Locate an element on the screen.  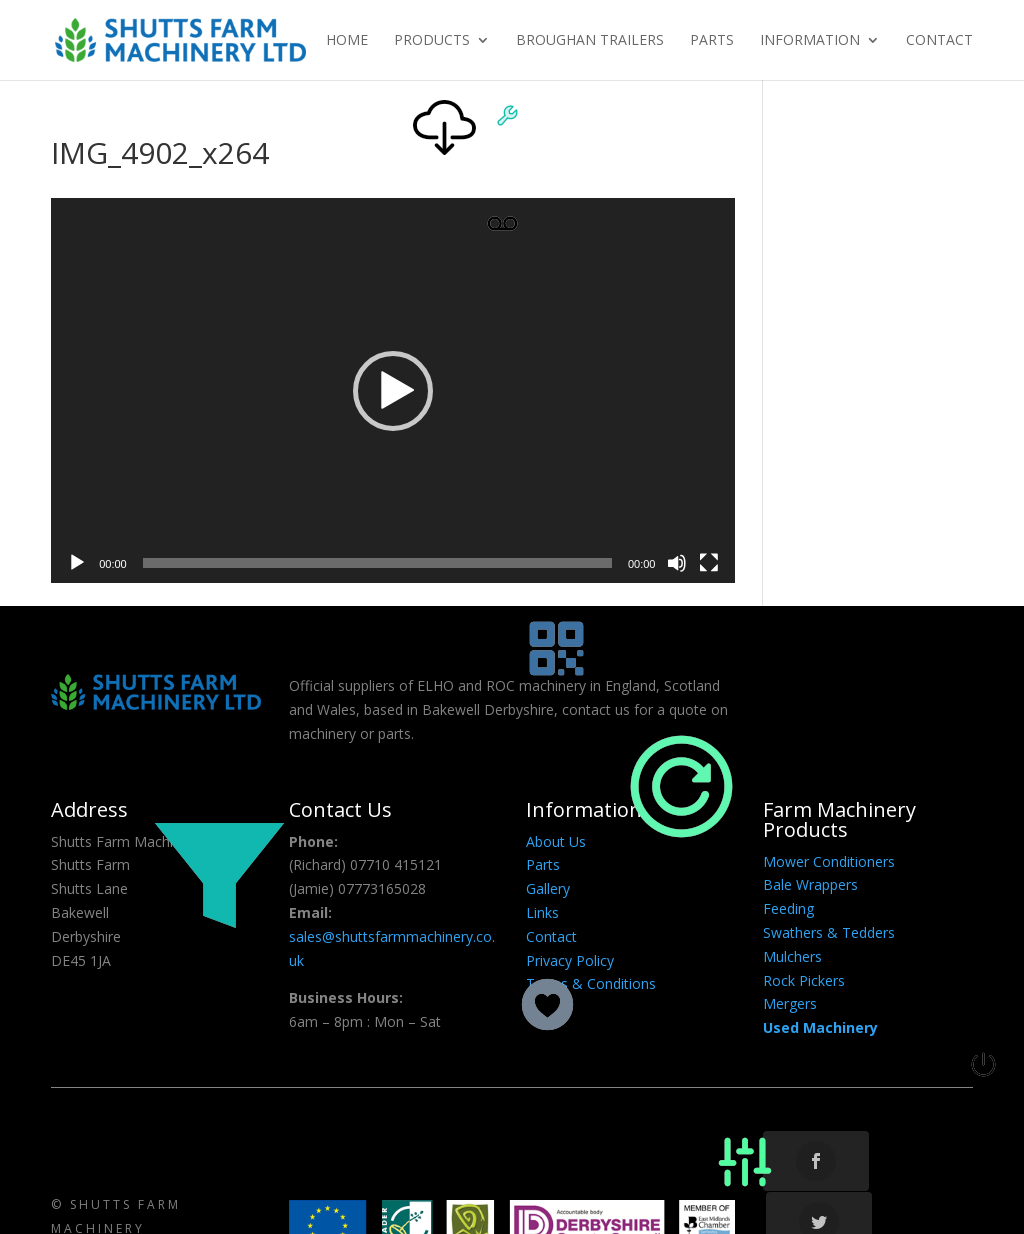
add to favorites is located at coordinates (547, 1004).